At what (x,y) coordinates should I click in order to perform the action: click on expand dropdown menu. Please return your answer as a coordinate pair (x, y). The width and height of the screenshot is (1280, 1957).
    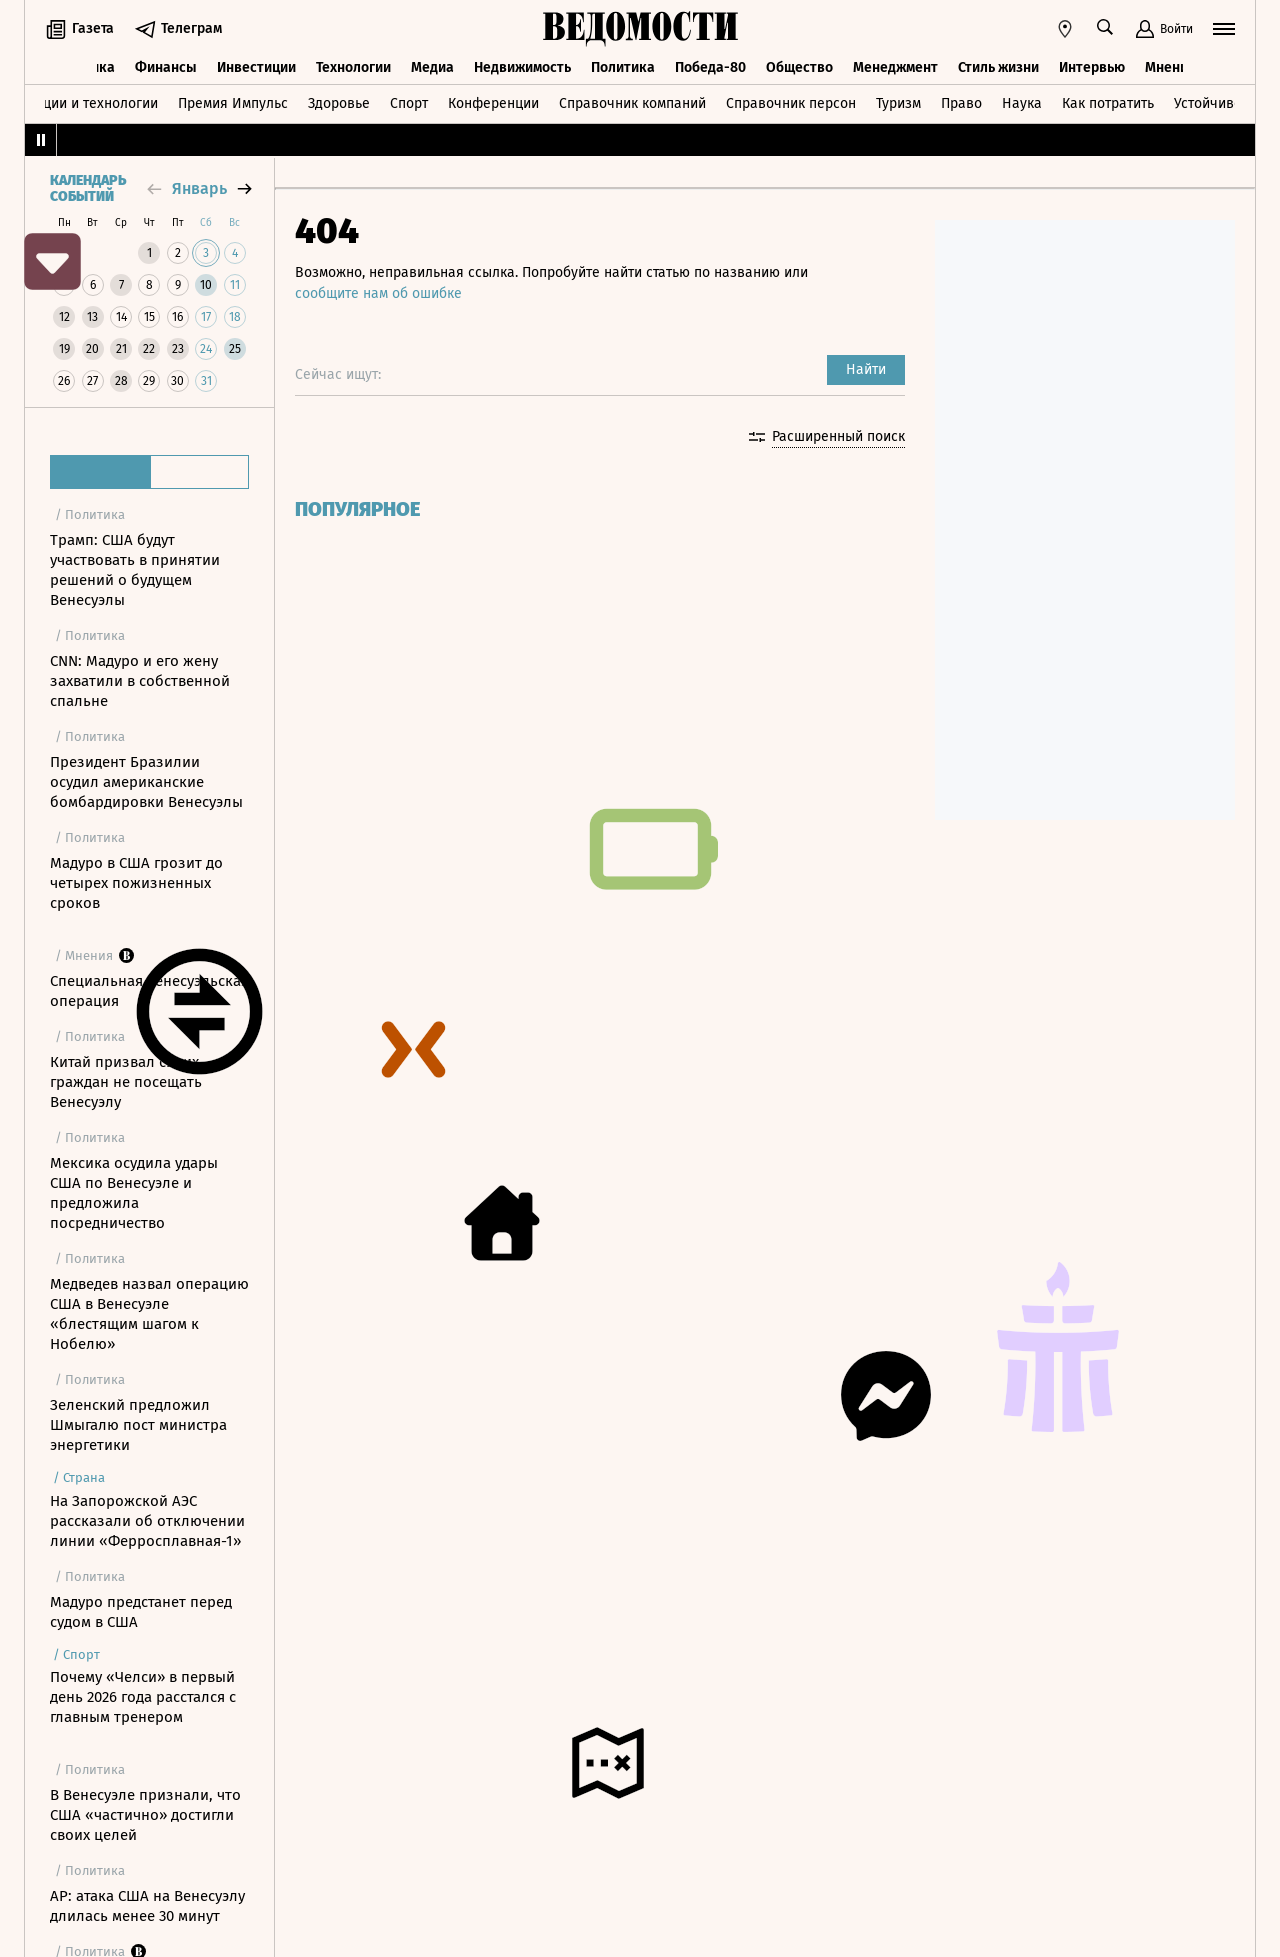
    Looking at the image, I should click on (52, 261).